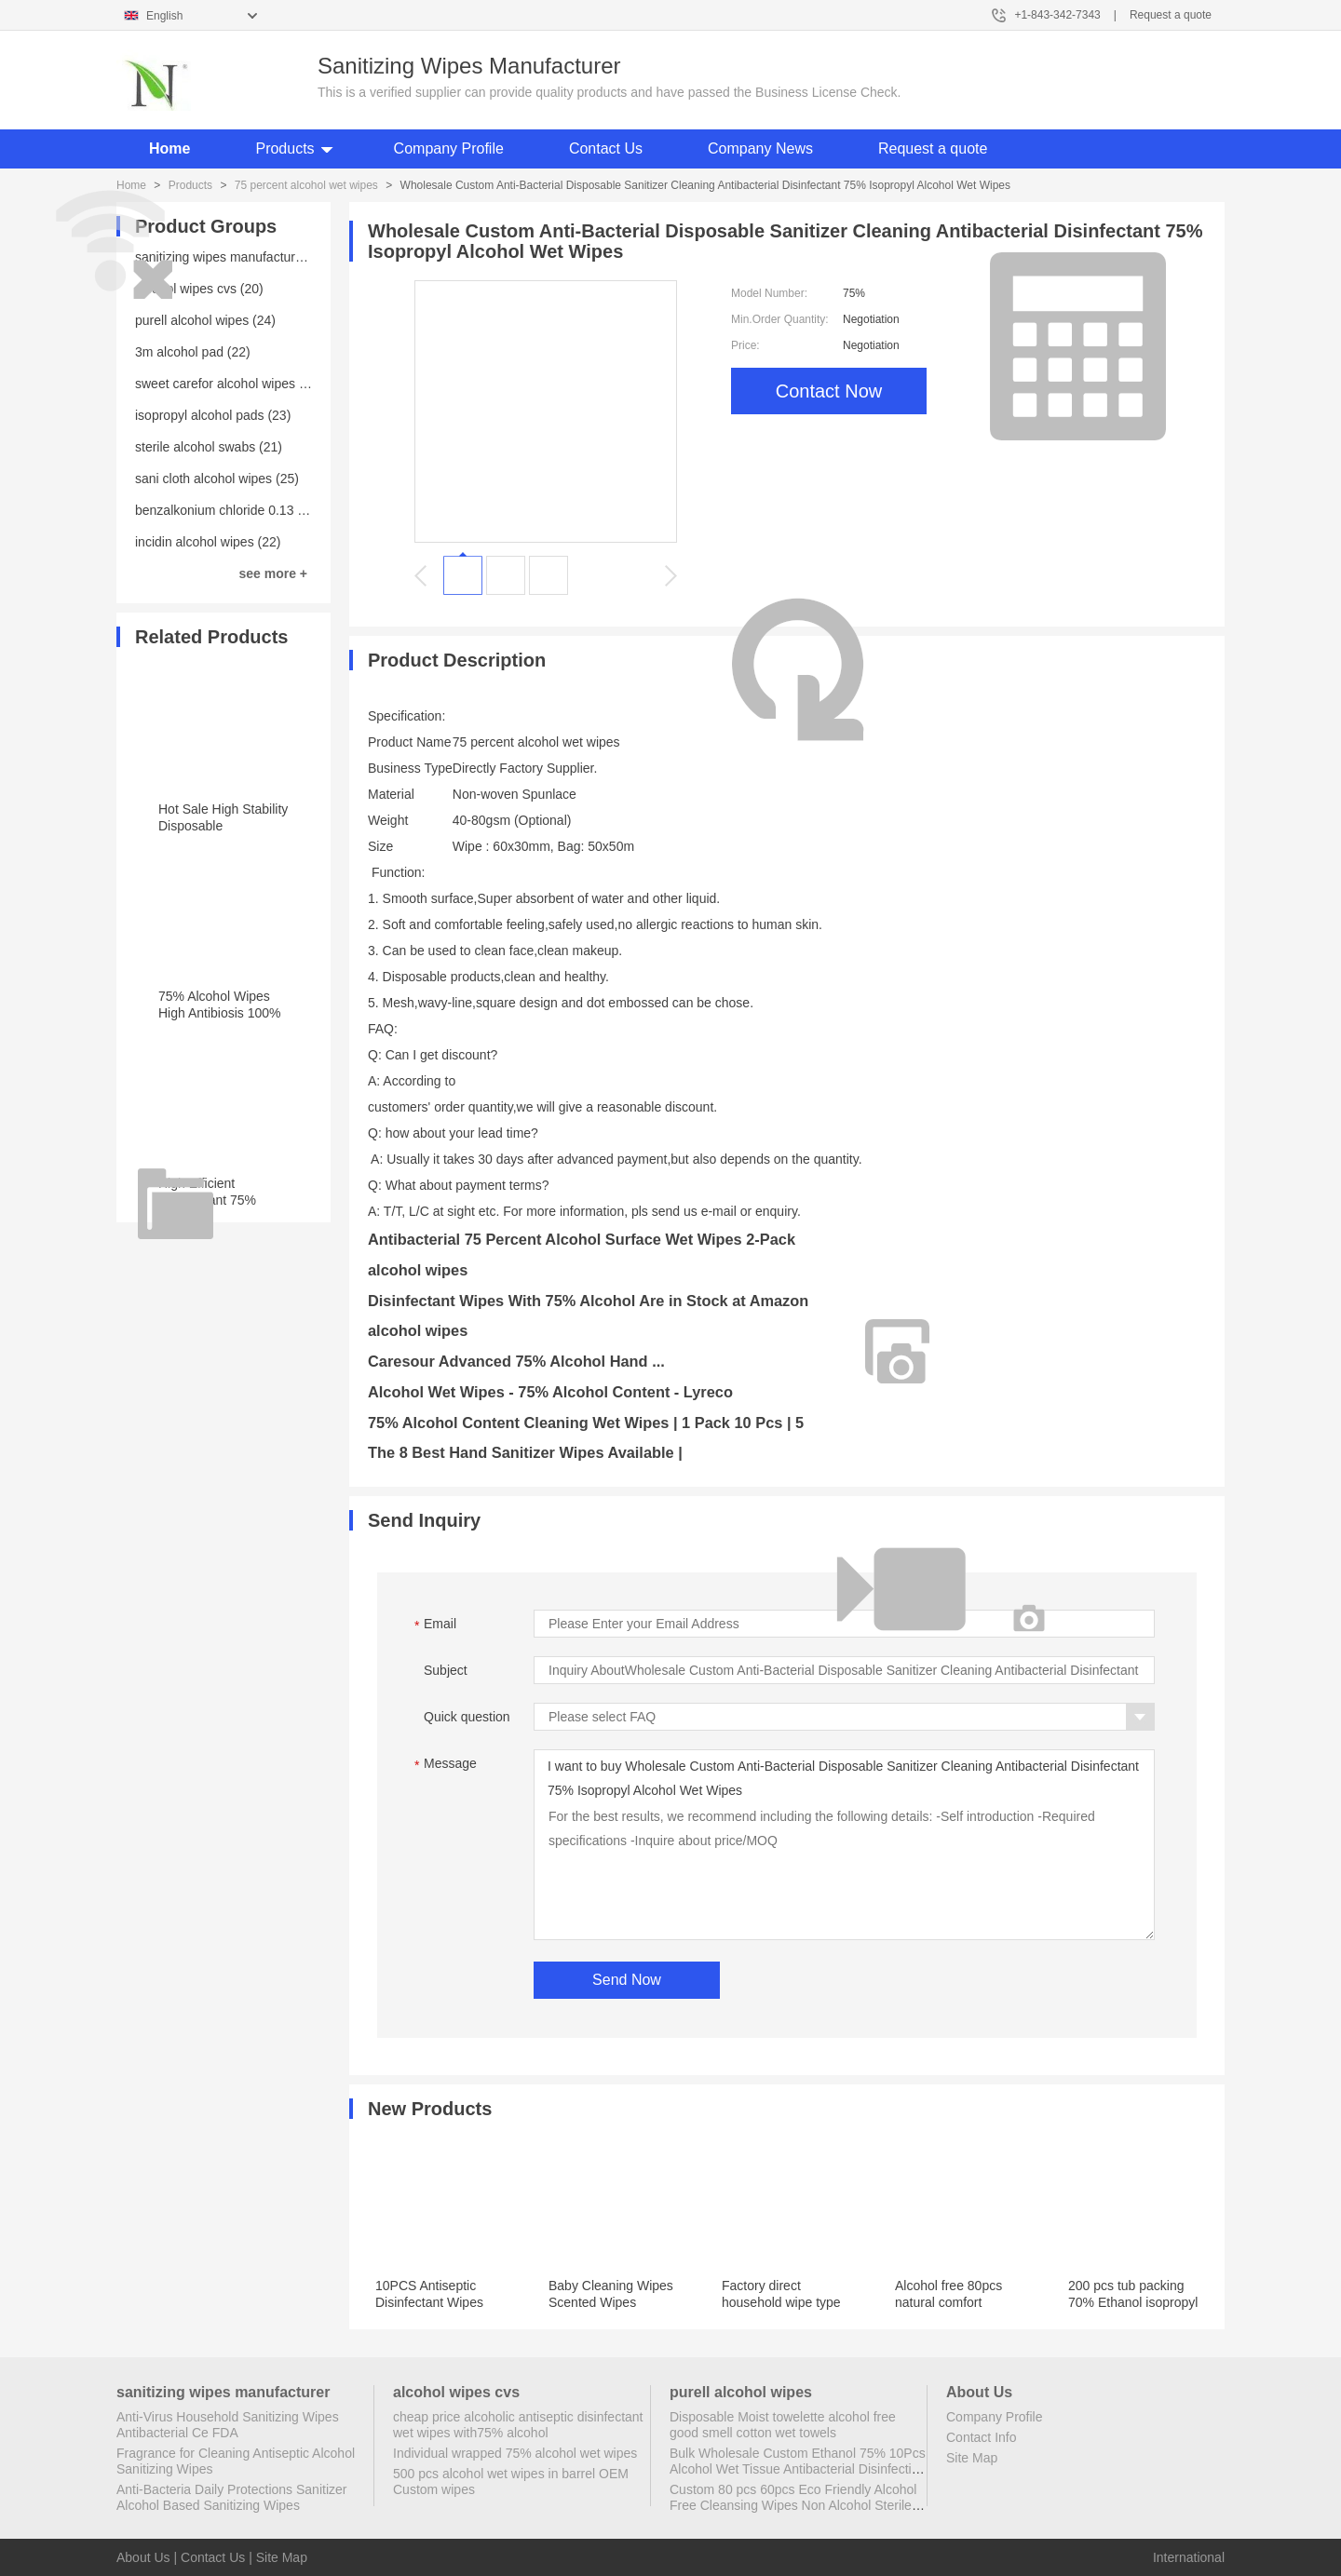 This screenshot has height=2576, width=1341. What do you see at coordinates (901, 1585) in the screenshot?
I see `video file type indicator` at bounding box center [901, 1585].